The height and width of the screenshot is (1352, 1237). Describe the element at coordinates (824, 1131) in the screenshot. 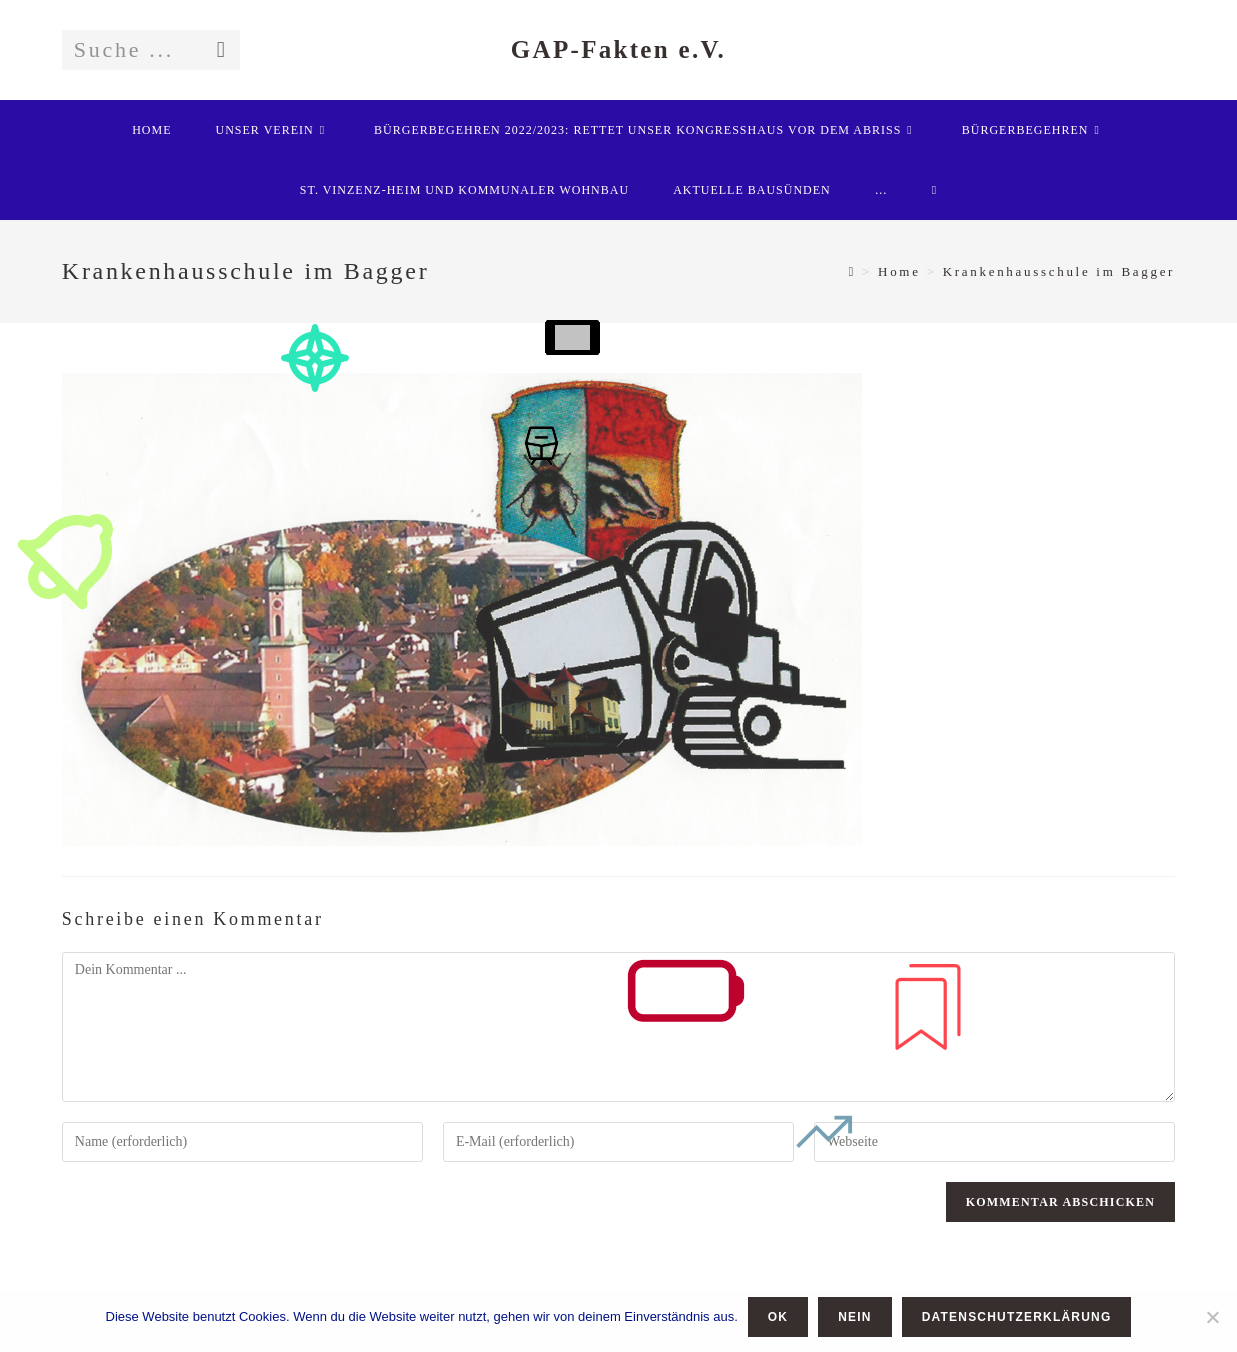

I see `view trending or popular content` at that location.